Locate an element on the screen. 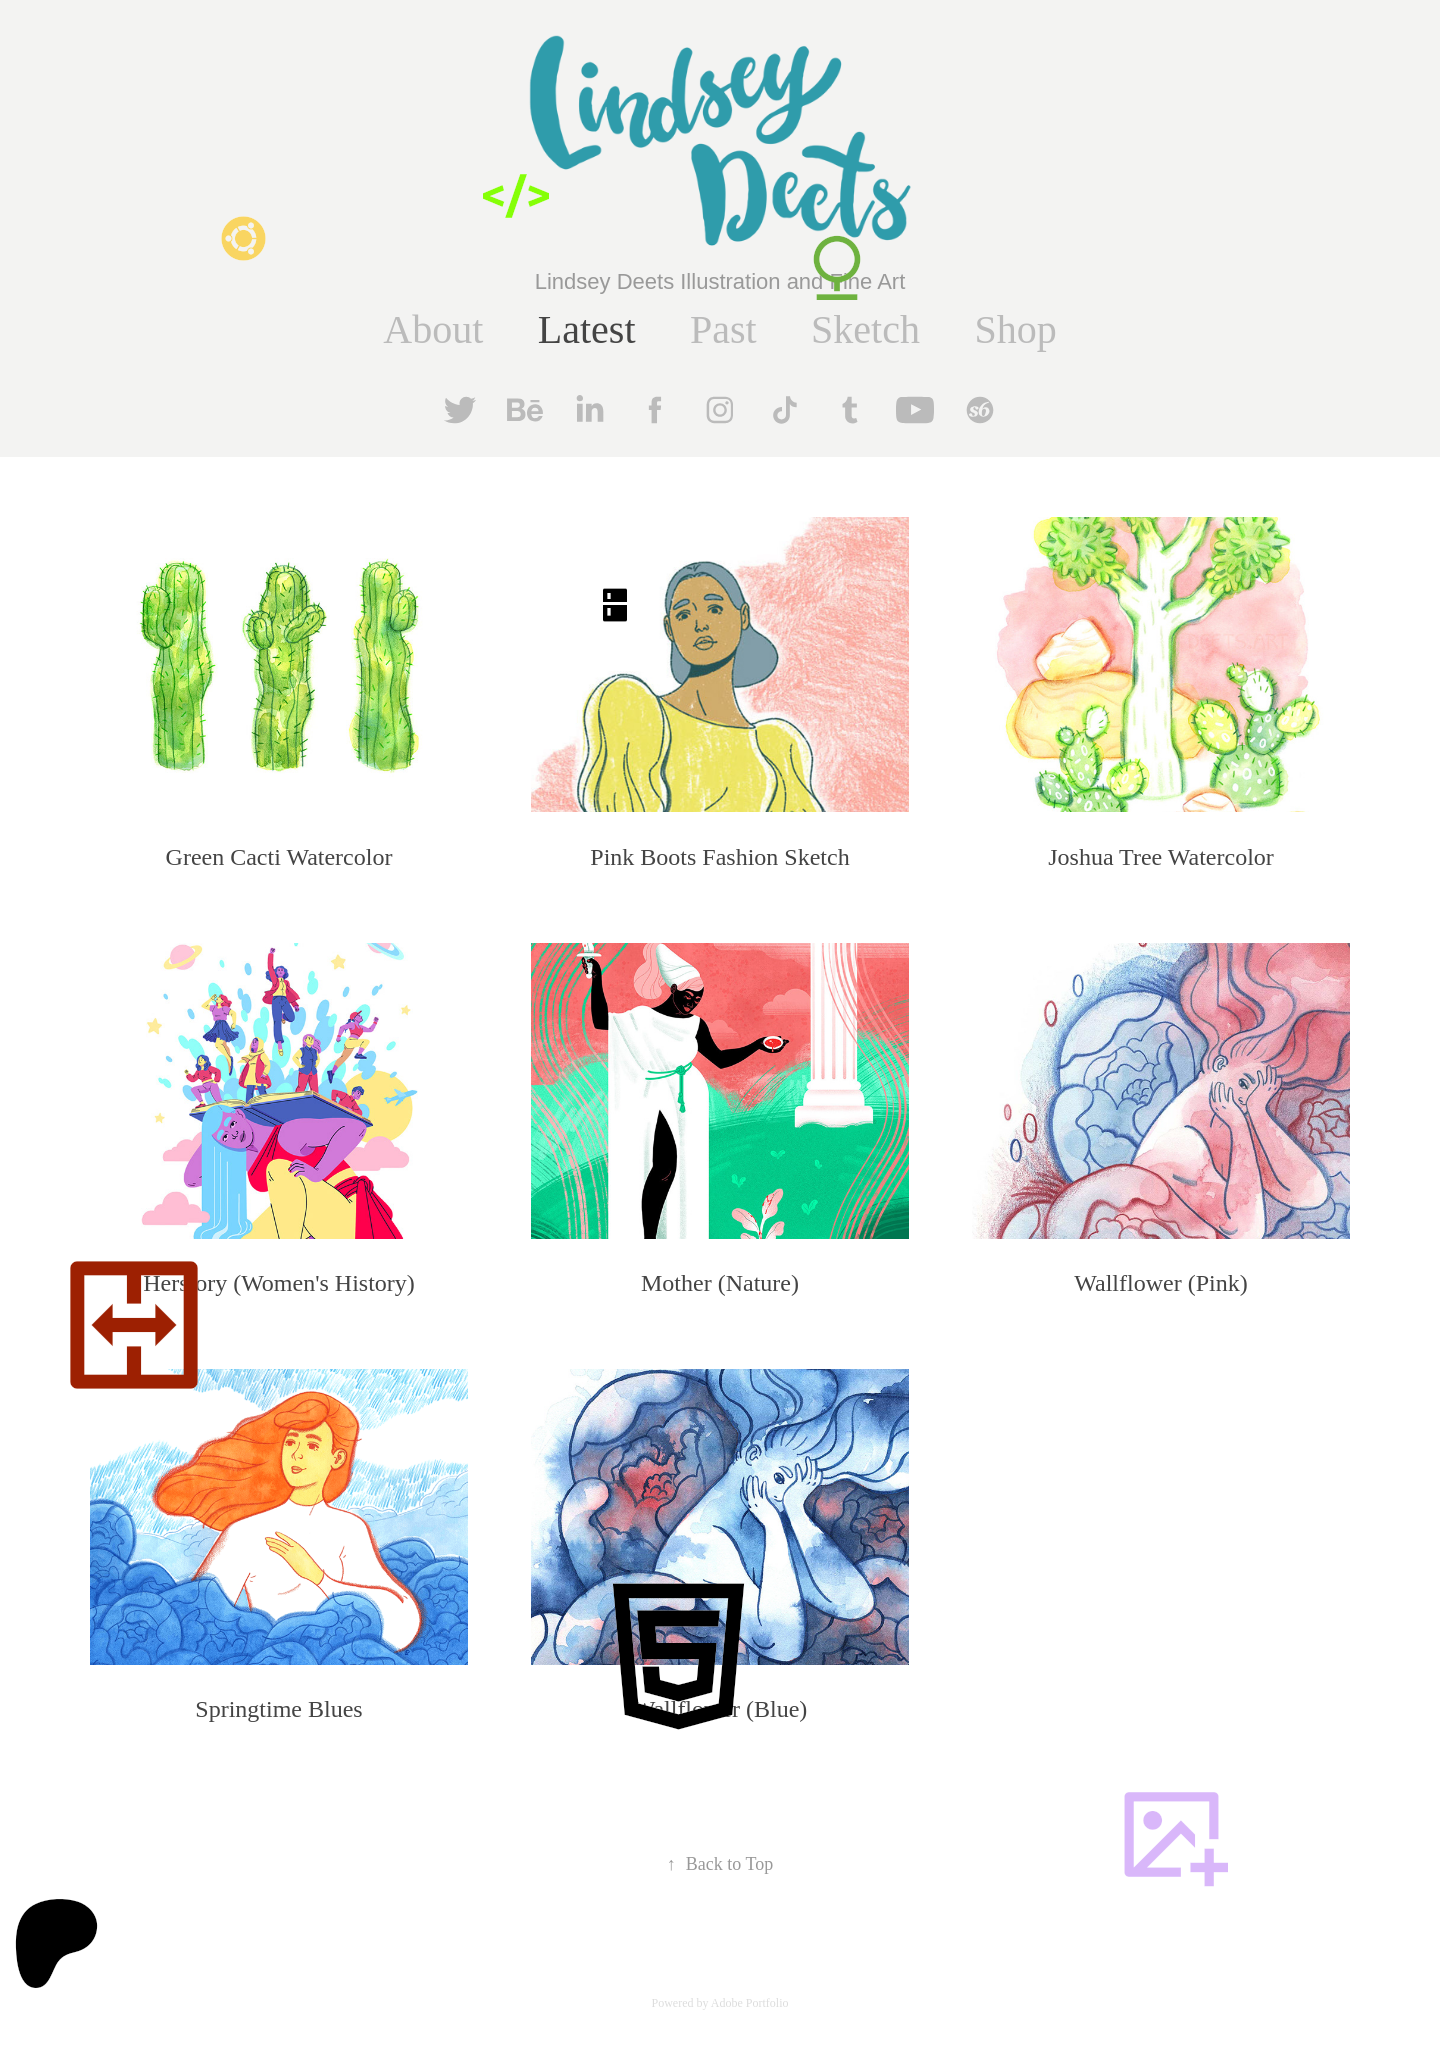 This screenshot has height=2072, width=1440. indicates HTML5 technology or web development is located at coordinates (678, 1656).